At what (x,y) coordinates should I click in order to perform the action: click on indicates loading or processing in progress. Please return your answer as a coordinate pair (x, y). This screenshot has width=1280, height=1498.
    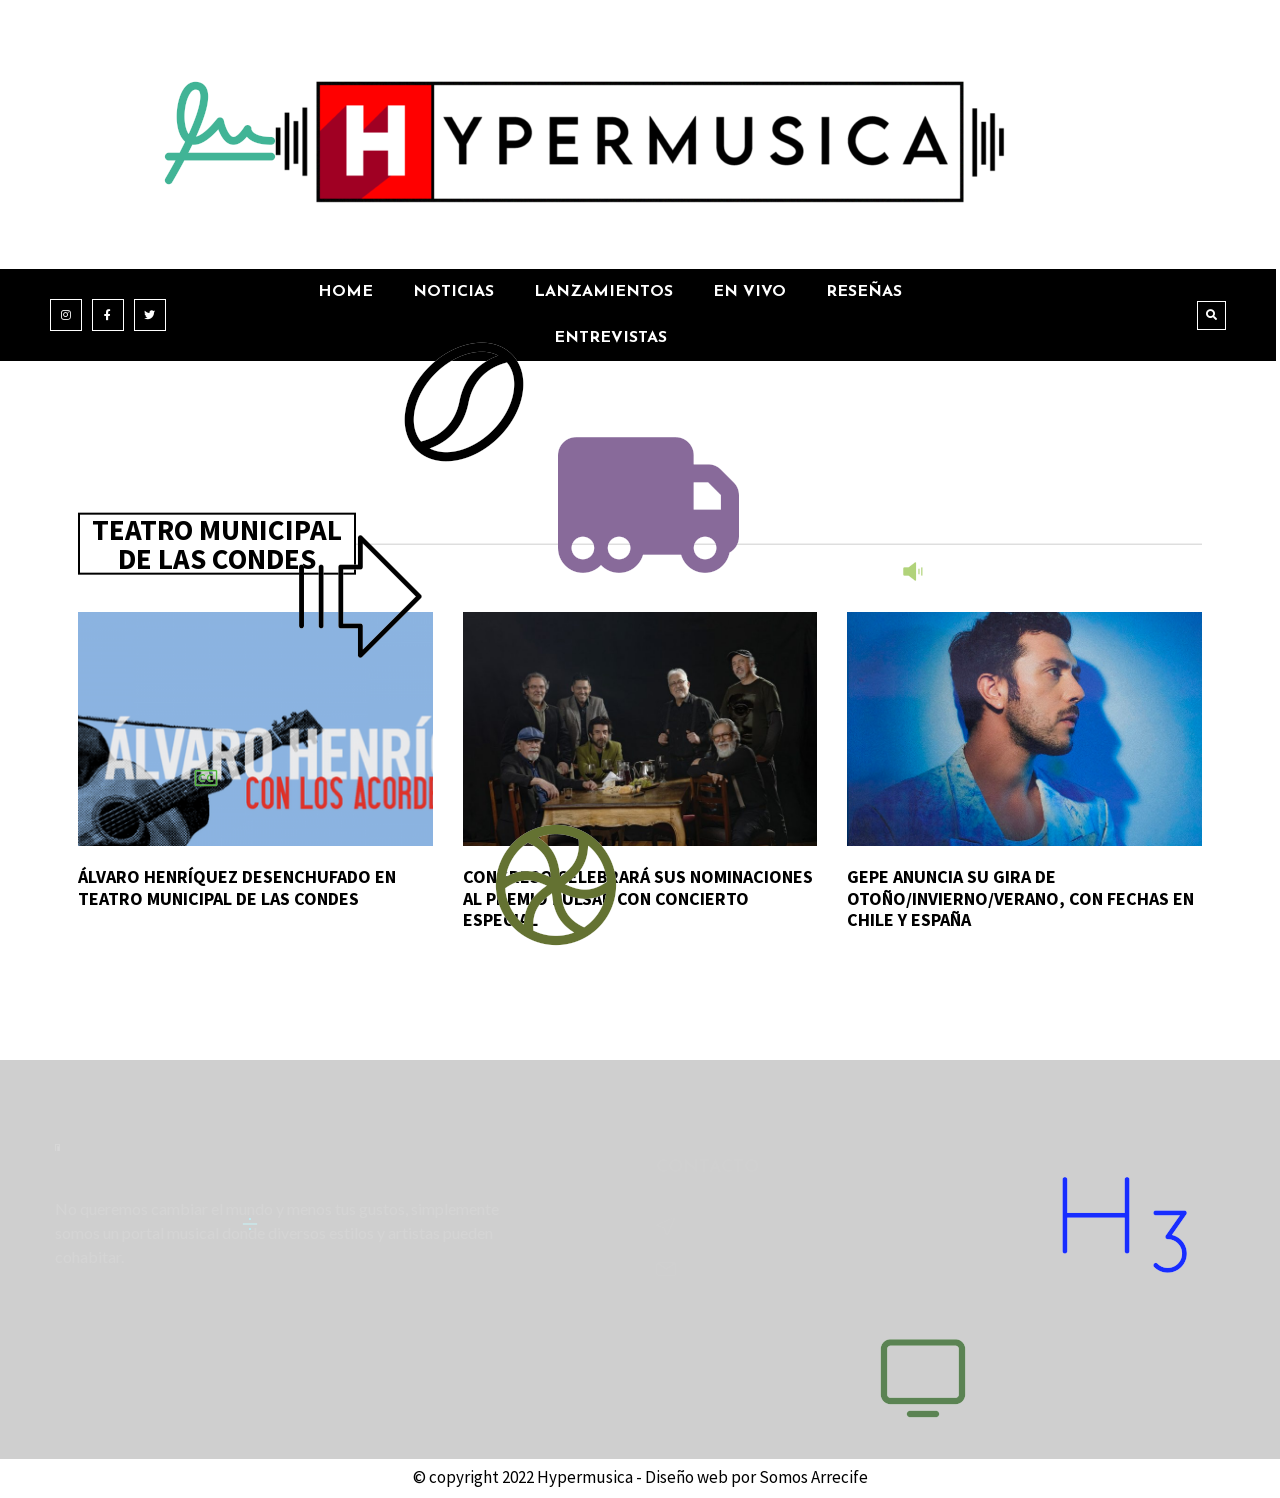
    Looking at the image, I should click on (556, 885).